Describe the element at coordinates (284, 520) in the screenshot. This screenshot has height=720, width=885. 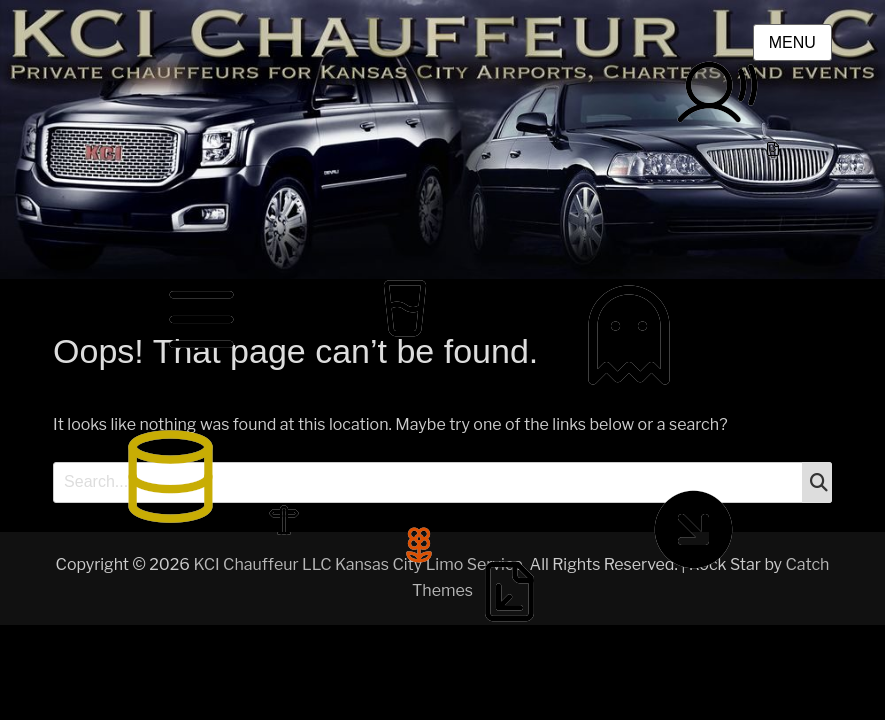
I see `access navigation or directions` at that location.